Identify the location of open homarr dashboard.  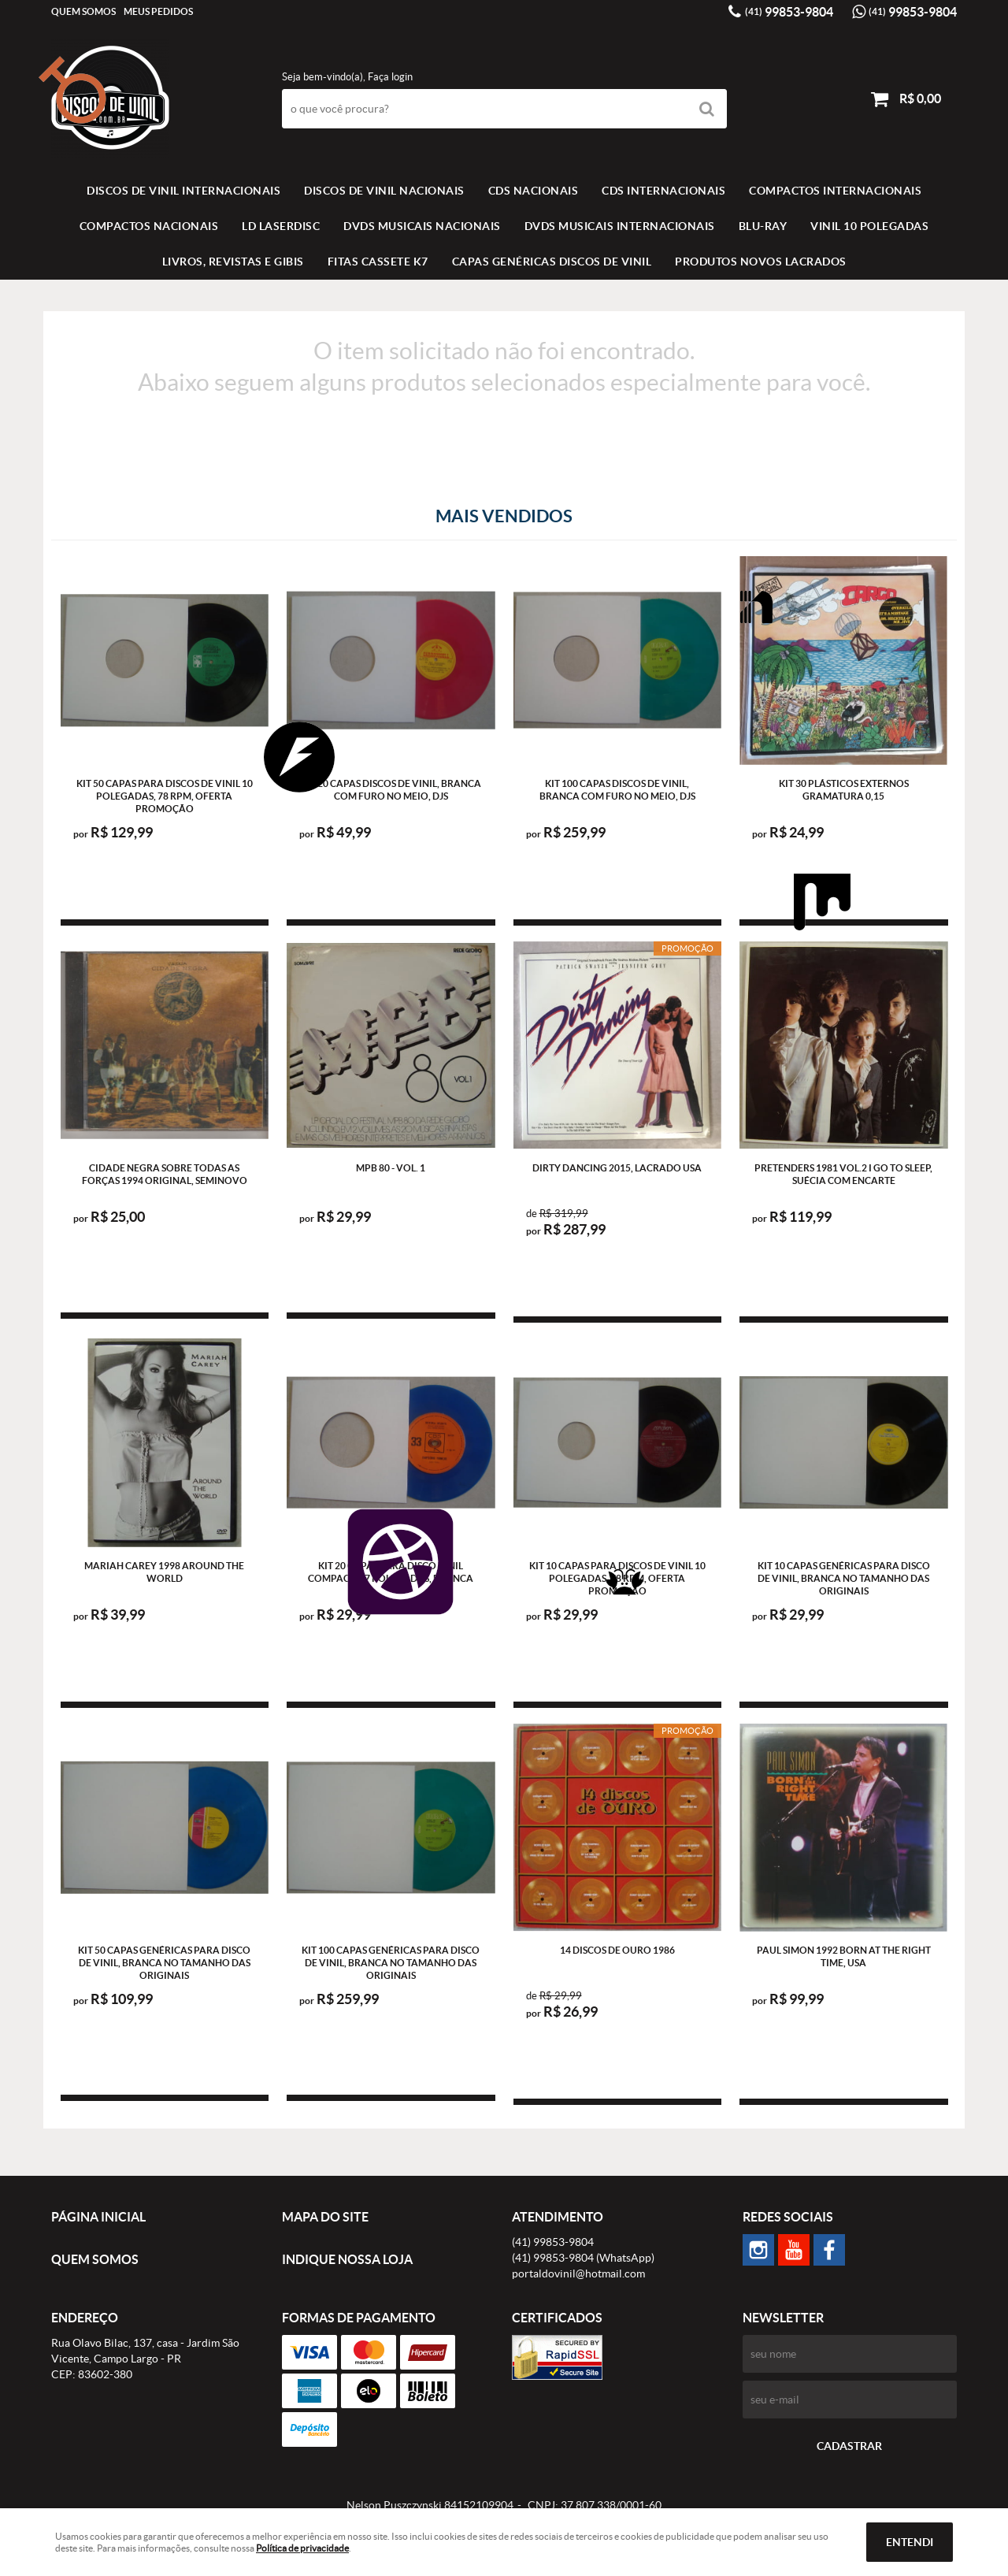
(624, 1582).